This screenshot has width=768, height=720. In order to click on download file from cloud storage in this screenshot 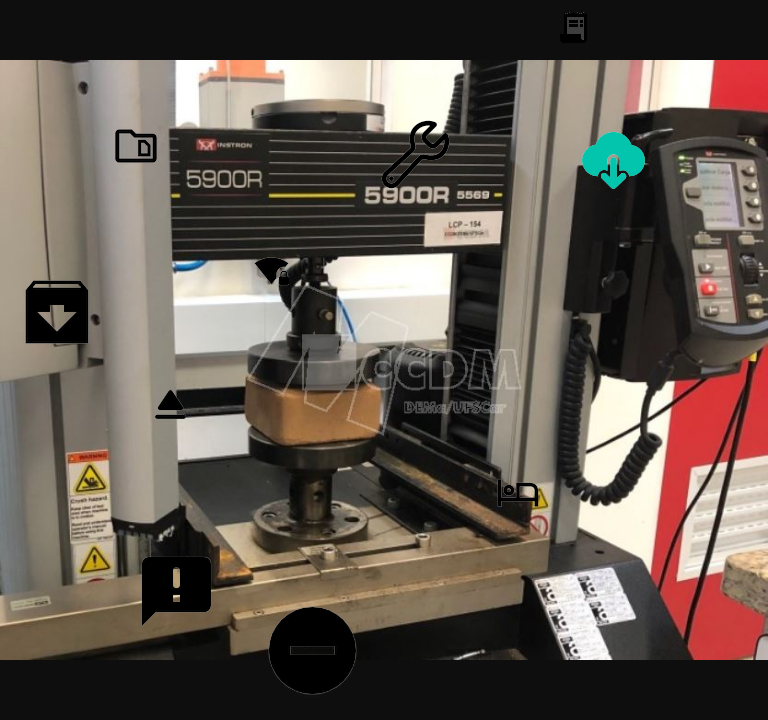, I will do `click(613, 160)`.